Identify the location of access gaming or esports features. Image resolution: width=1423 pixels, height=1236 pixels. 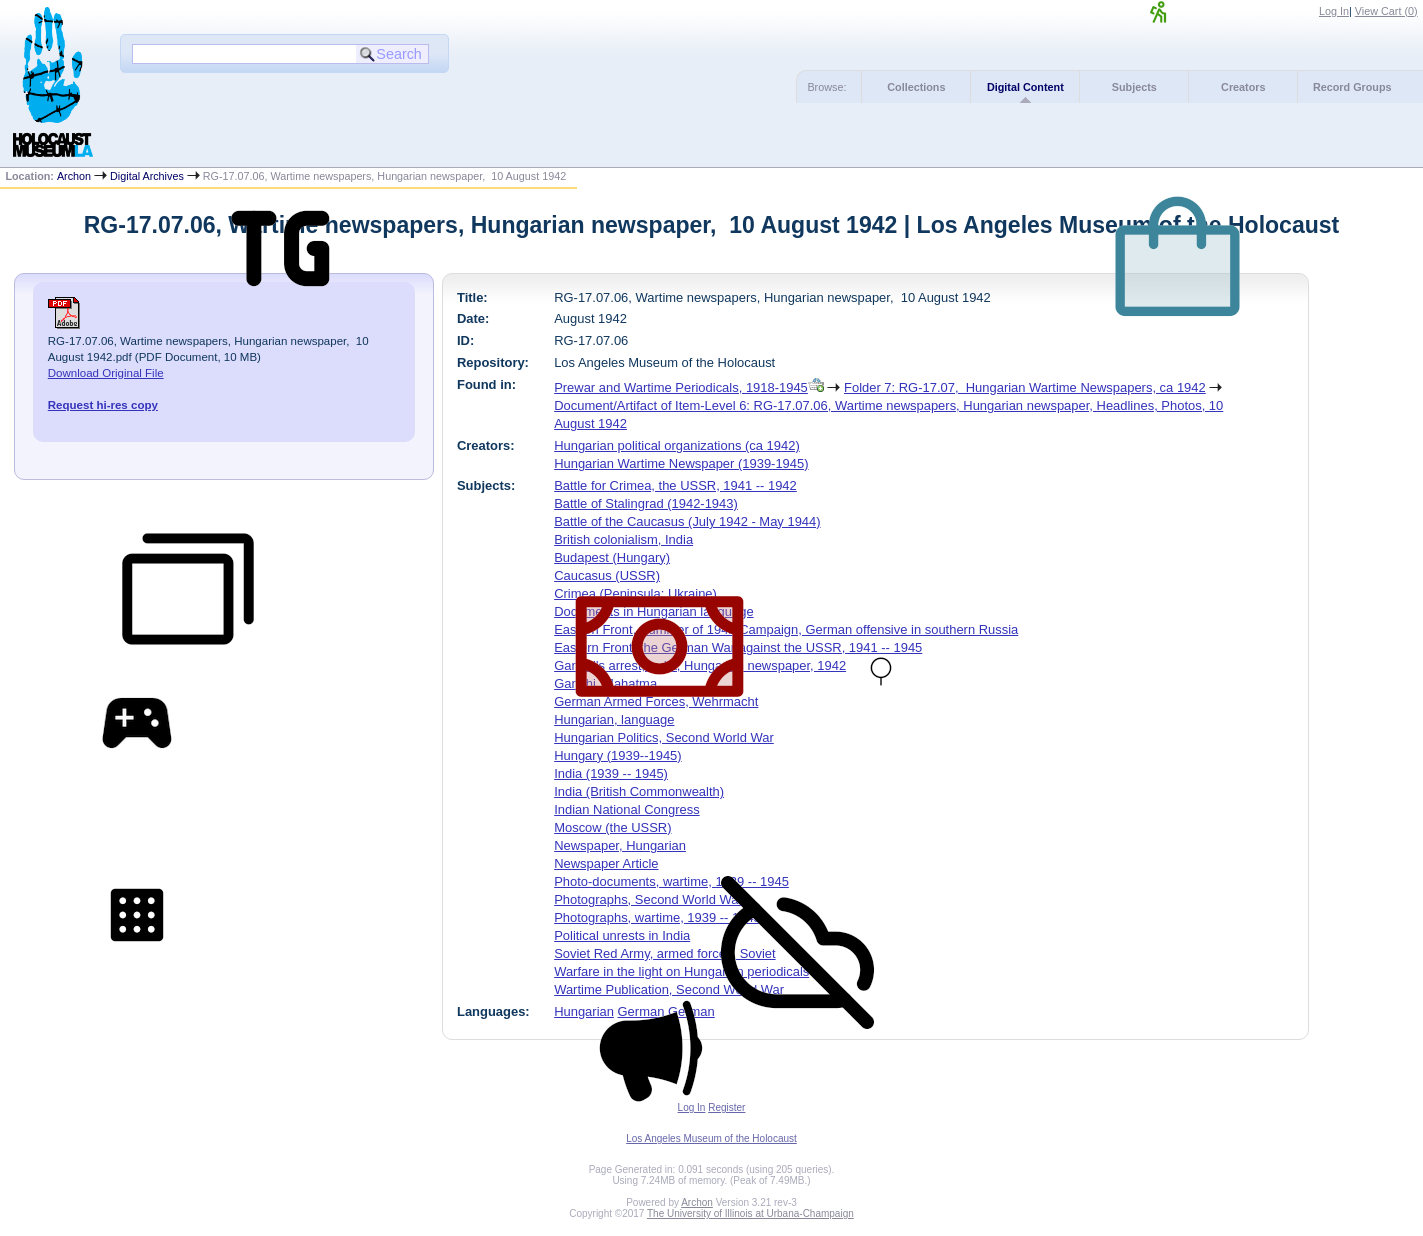
(137, 723).